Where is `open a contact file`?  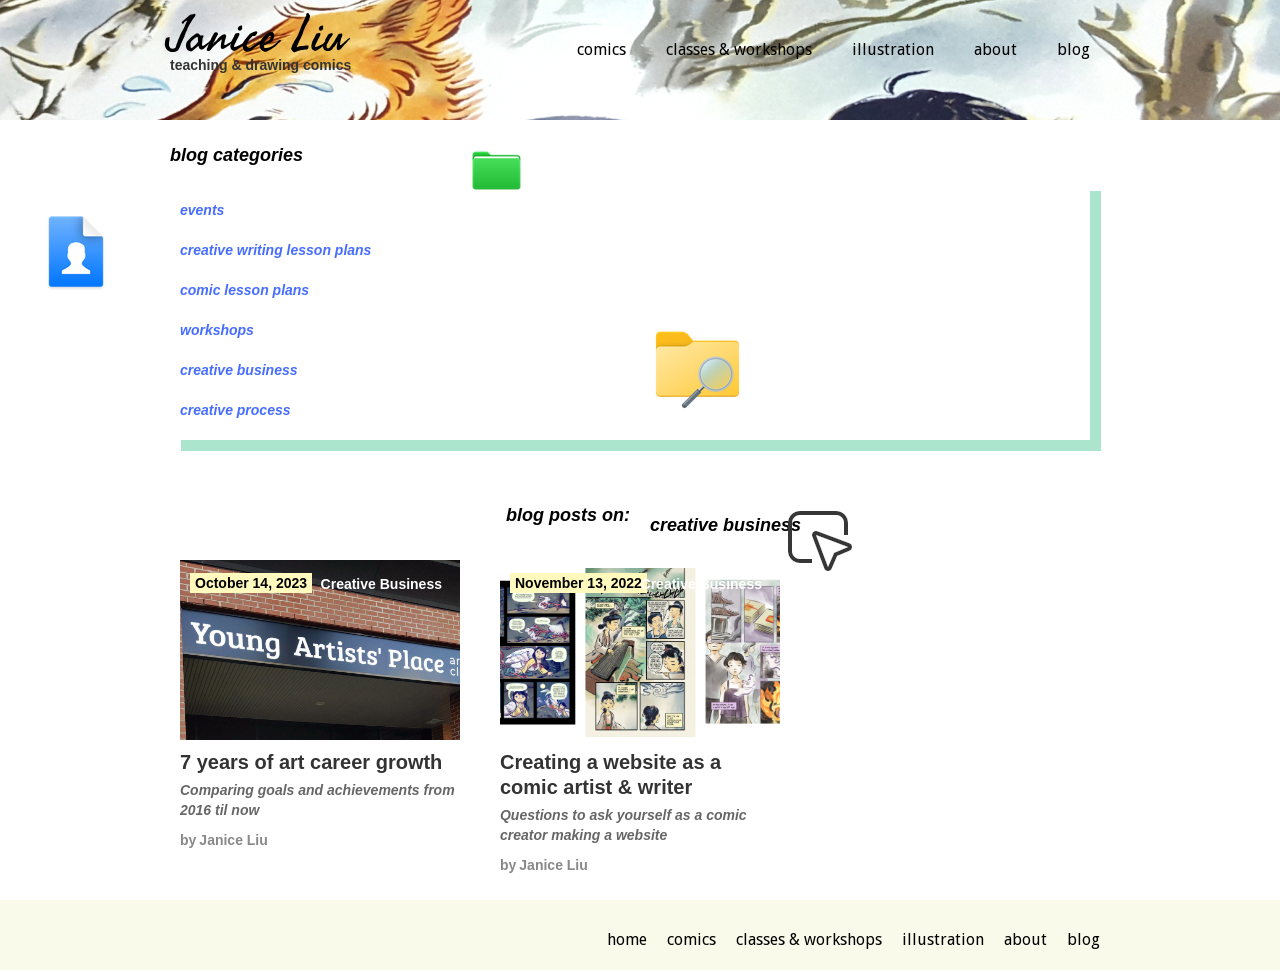 open a contact file is located at coordinates (76, 253).